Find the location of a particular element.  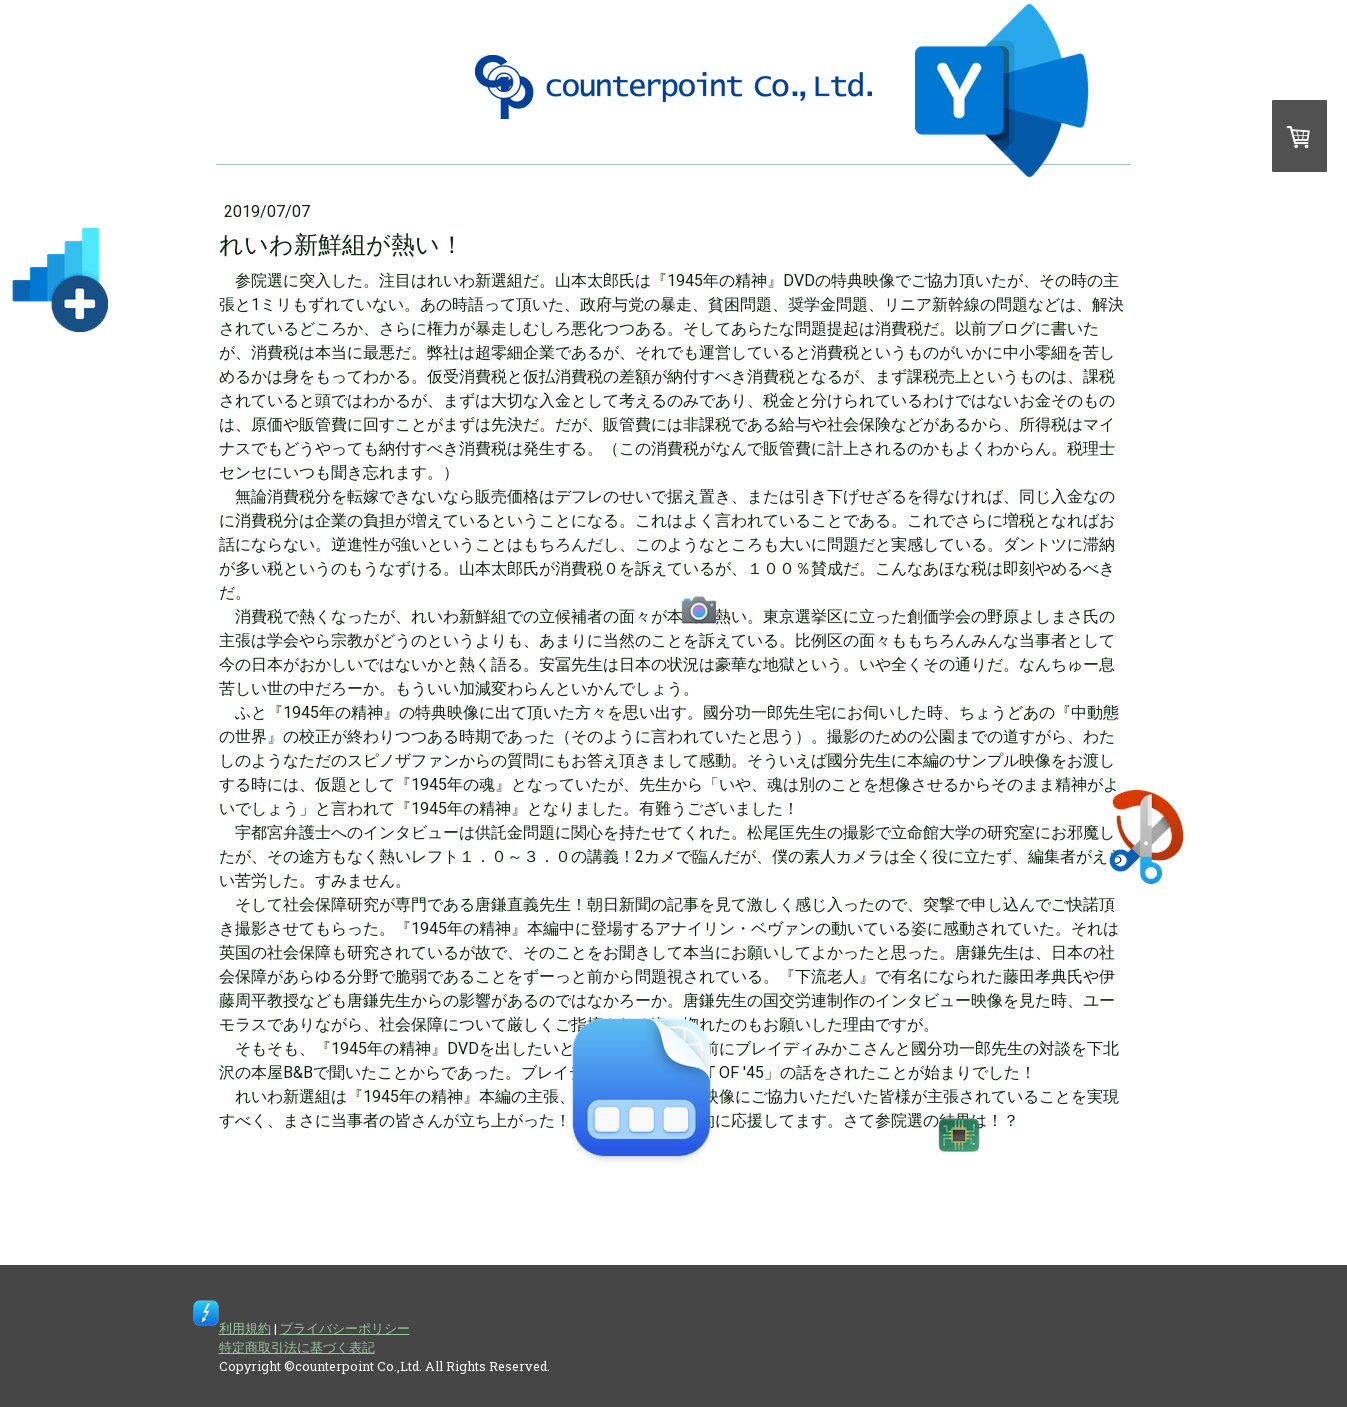

open jockey hardware monitoring app is located at coordinates (959, 1135).